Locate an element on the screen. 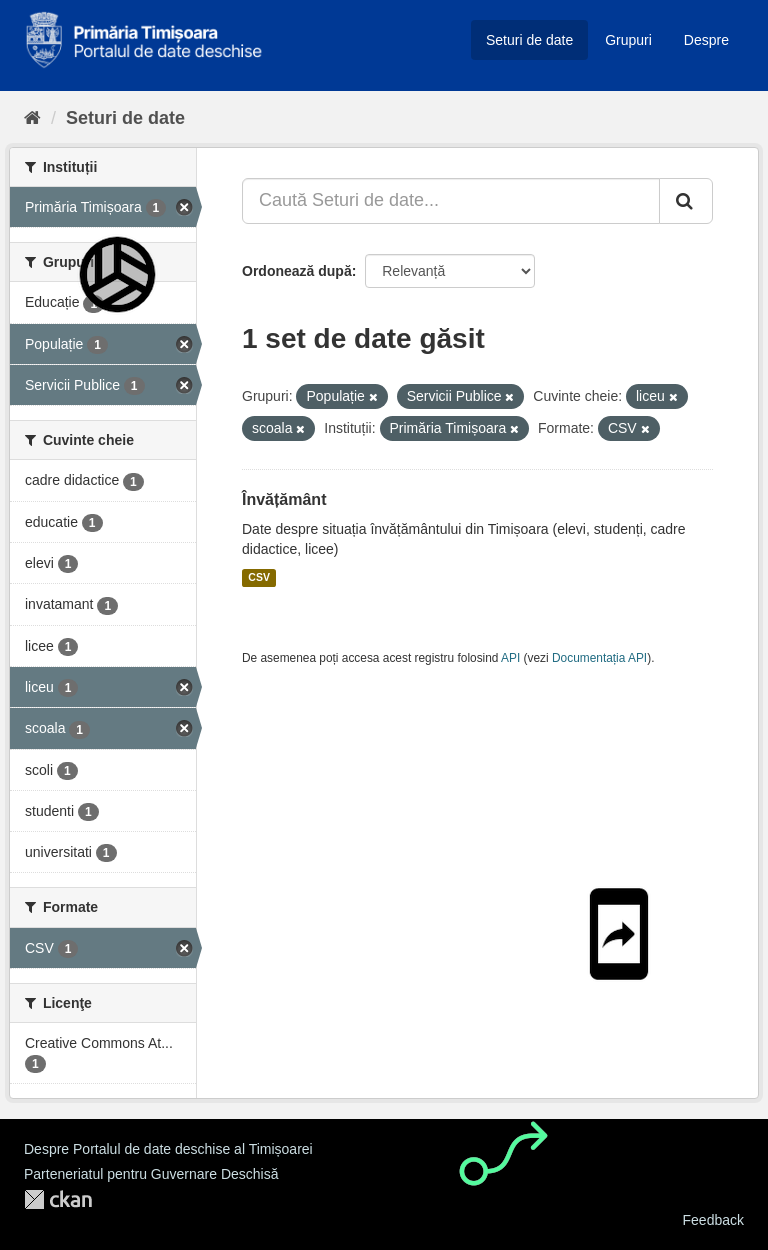 This screenshot has height=1250, width=768. share your mobile screen with others is located at coordinates (619, 934).